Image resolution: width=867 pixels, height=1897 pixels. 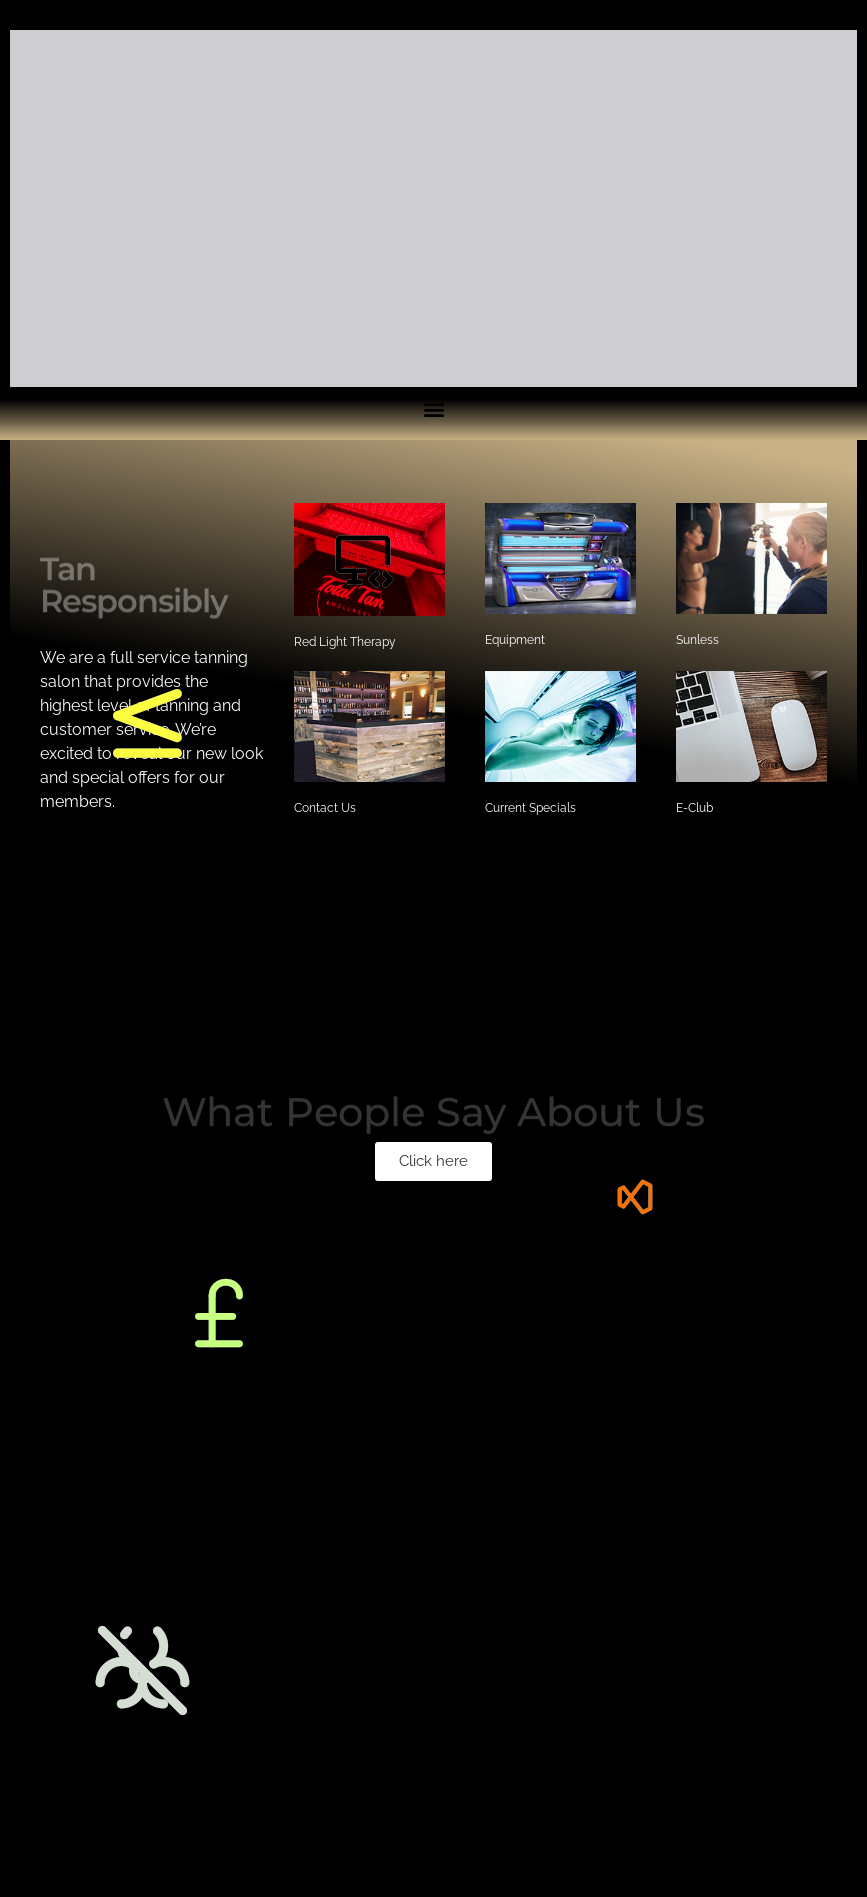 I want to click on less than or equal to comparison operator, so click(x=149, y=725).